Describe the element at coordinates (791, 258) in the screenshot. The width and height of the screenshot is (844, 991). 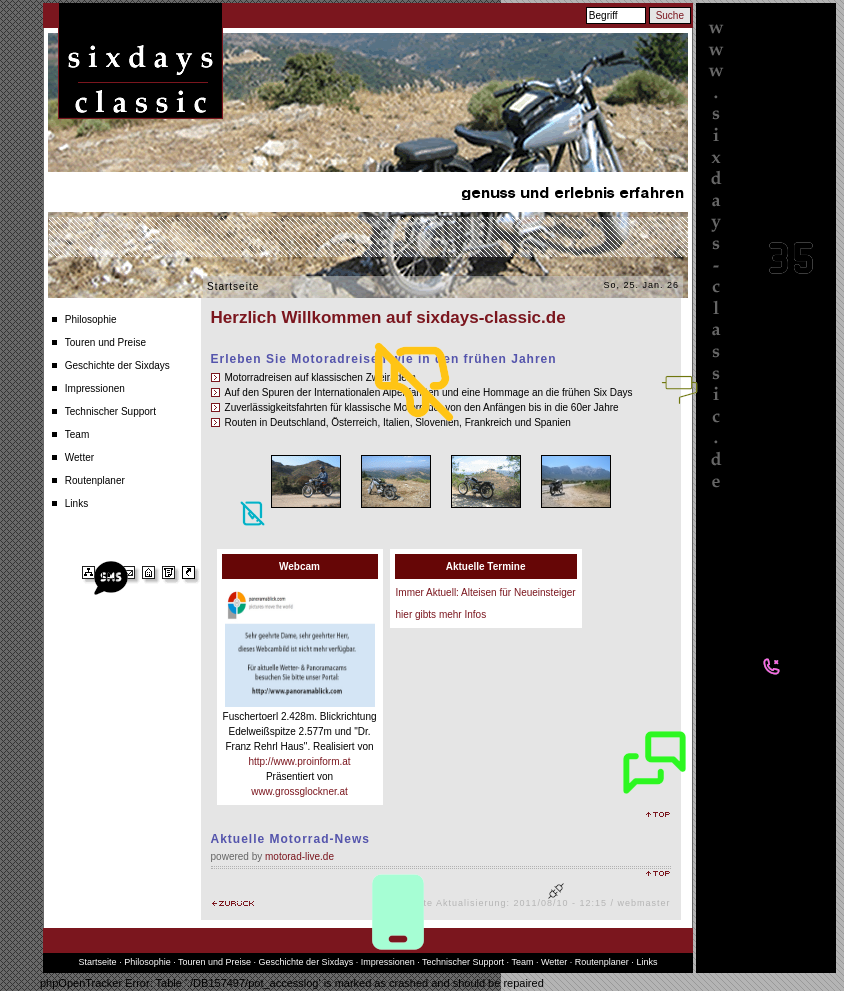
I see `indicates item number 35 in a list or sequence` at that location.